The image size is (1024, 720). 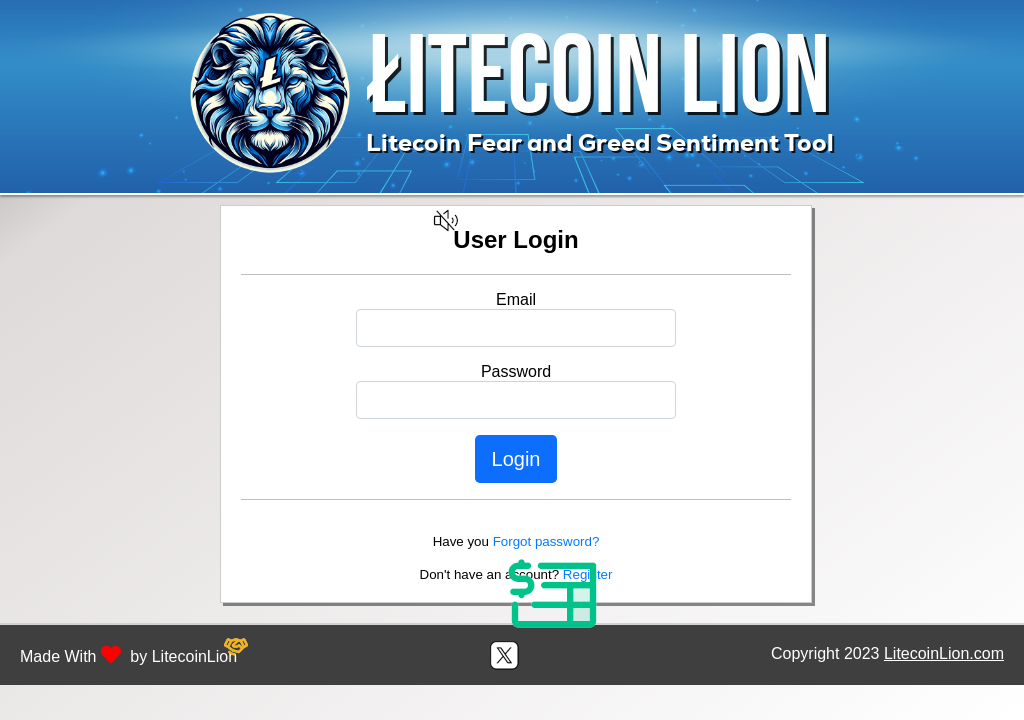 I want to click on mute audio or sound, so click(x=445, y=220).